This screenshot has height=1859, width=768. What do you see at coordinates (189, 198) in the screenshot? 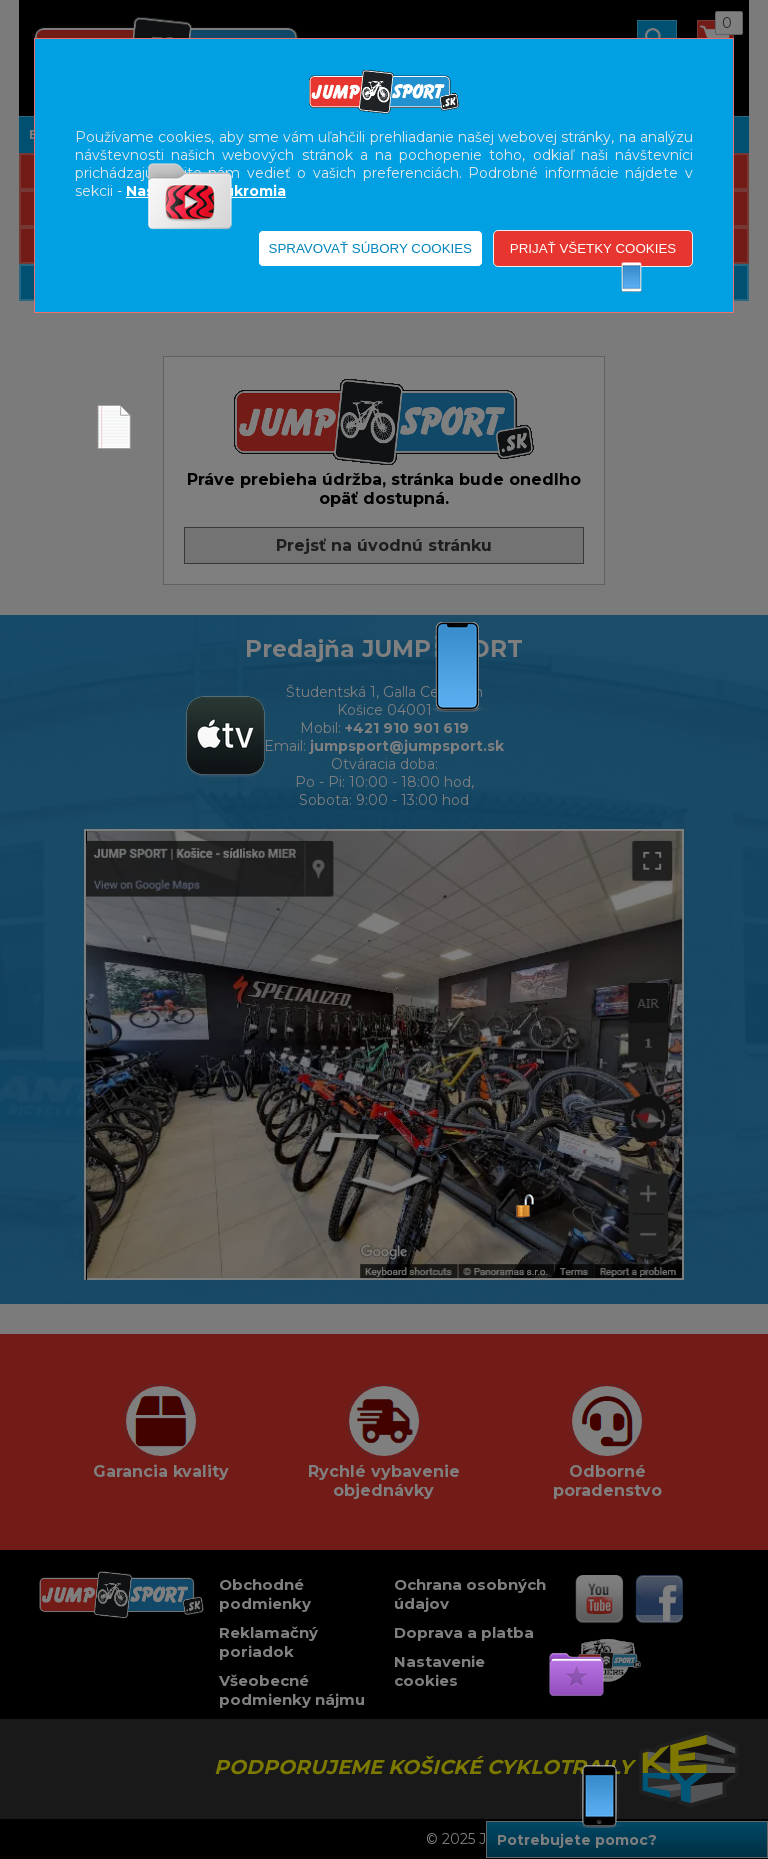
I see `open PewDiePie YouTube channel folder` at bounding box center [189, 198].